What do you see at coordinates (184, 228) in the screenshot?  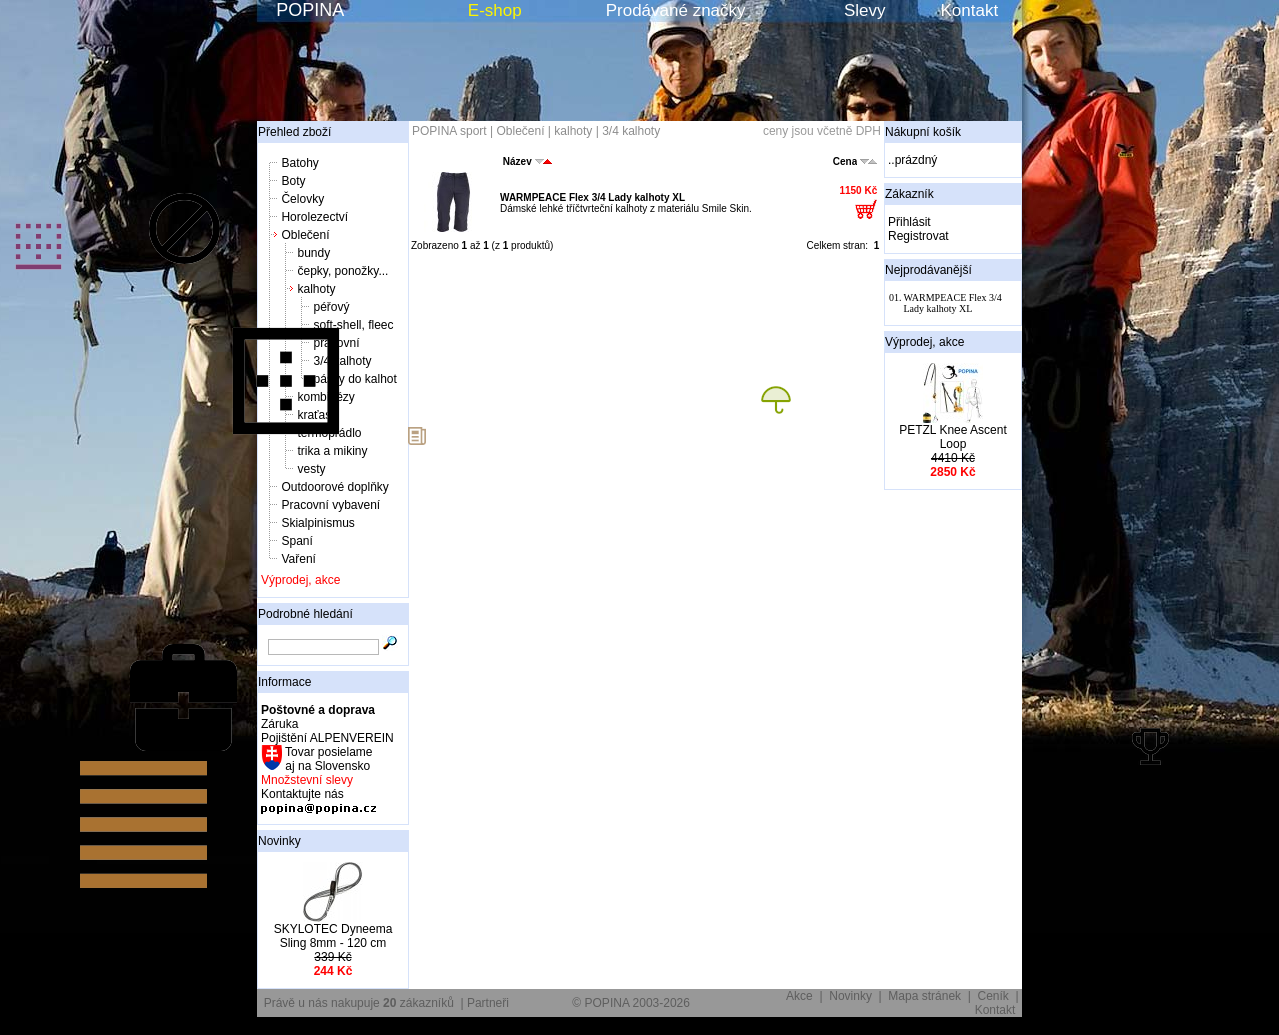 I see `block or ban a user` at bounding box center [184, 228].